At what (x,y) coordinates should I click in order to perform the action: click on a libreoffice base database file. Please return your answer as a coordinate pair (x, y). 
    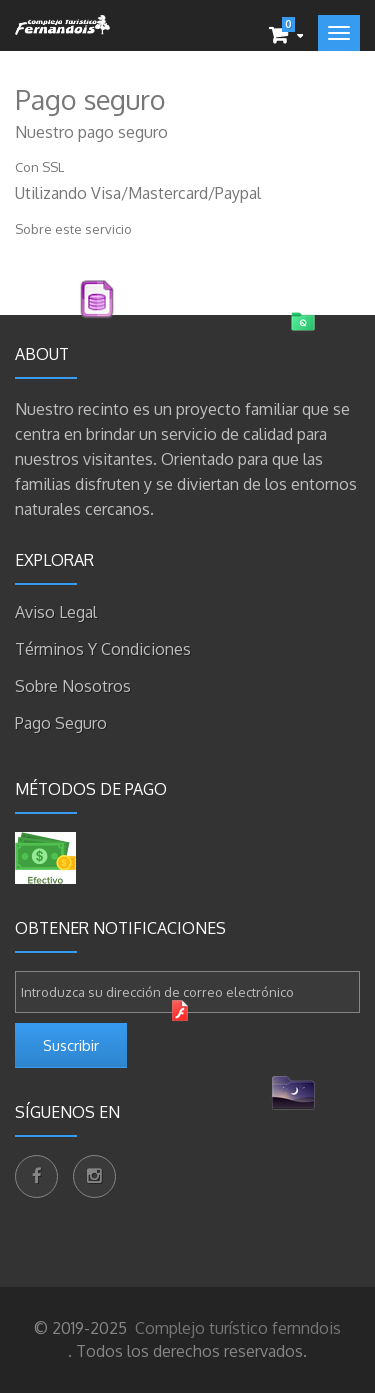
    Looking at the image, I should click on (97, 299).